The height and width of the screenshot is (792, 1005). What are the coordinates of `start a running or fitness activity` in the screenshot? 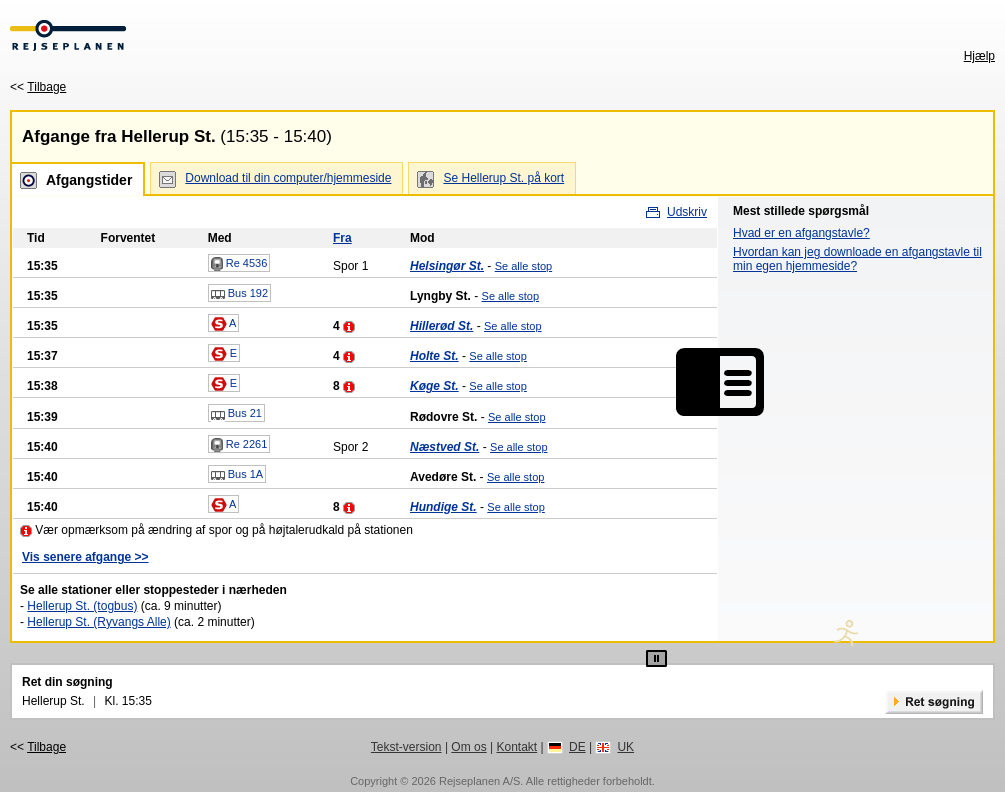 It's located at (846, 632).